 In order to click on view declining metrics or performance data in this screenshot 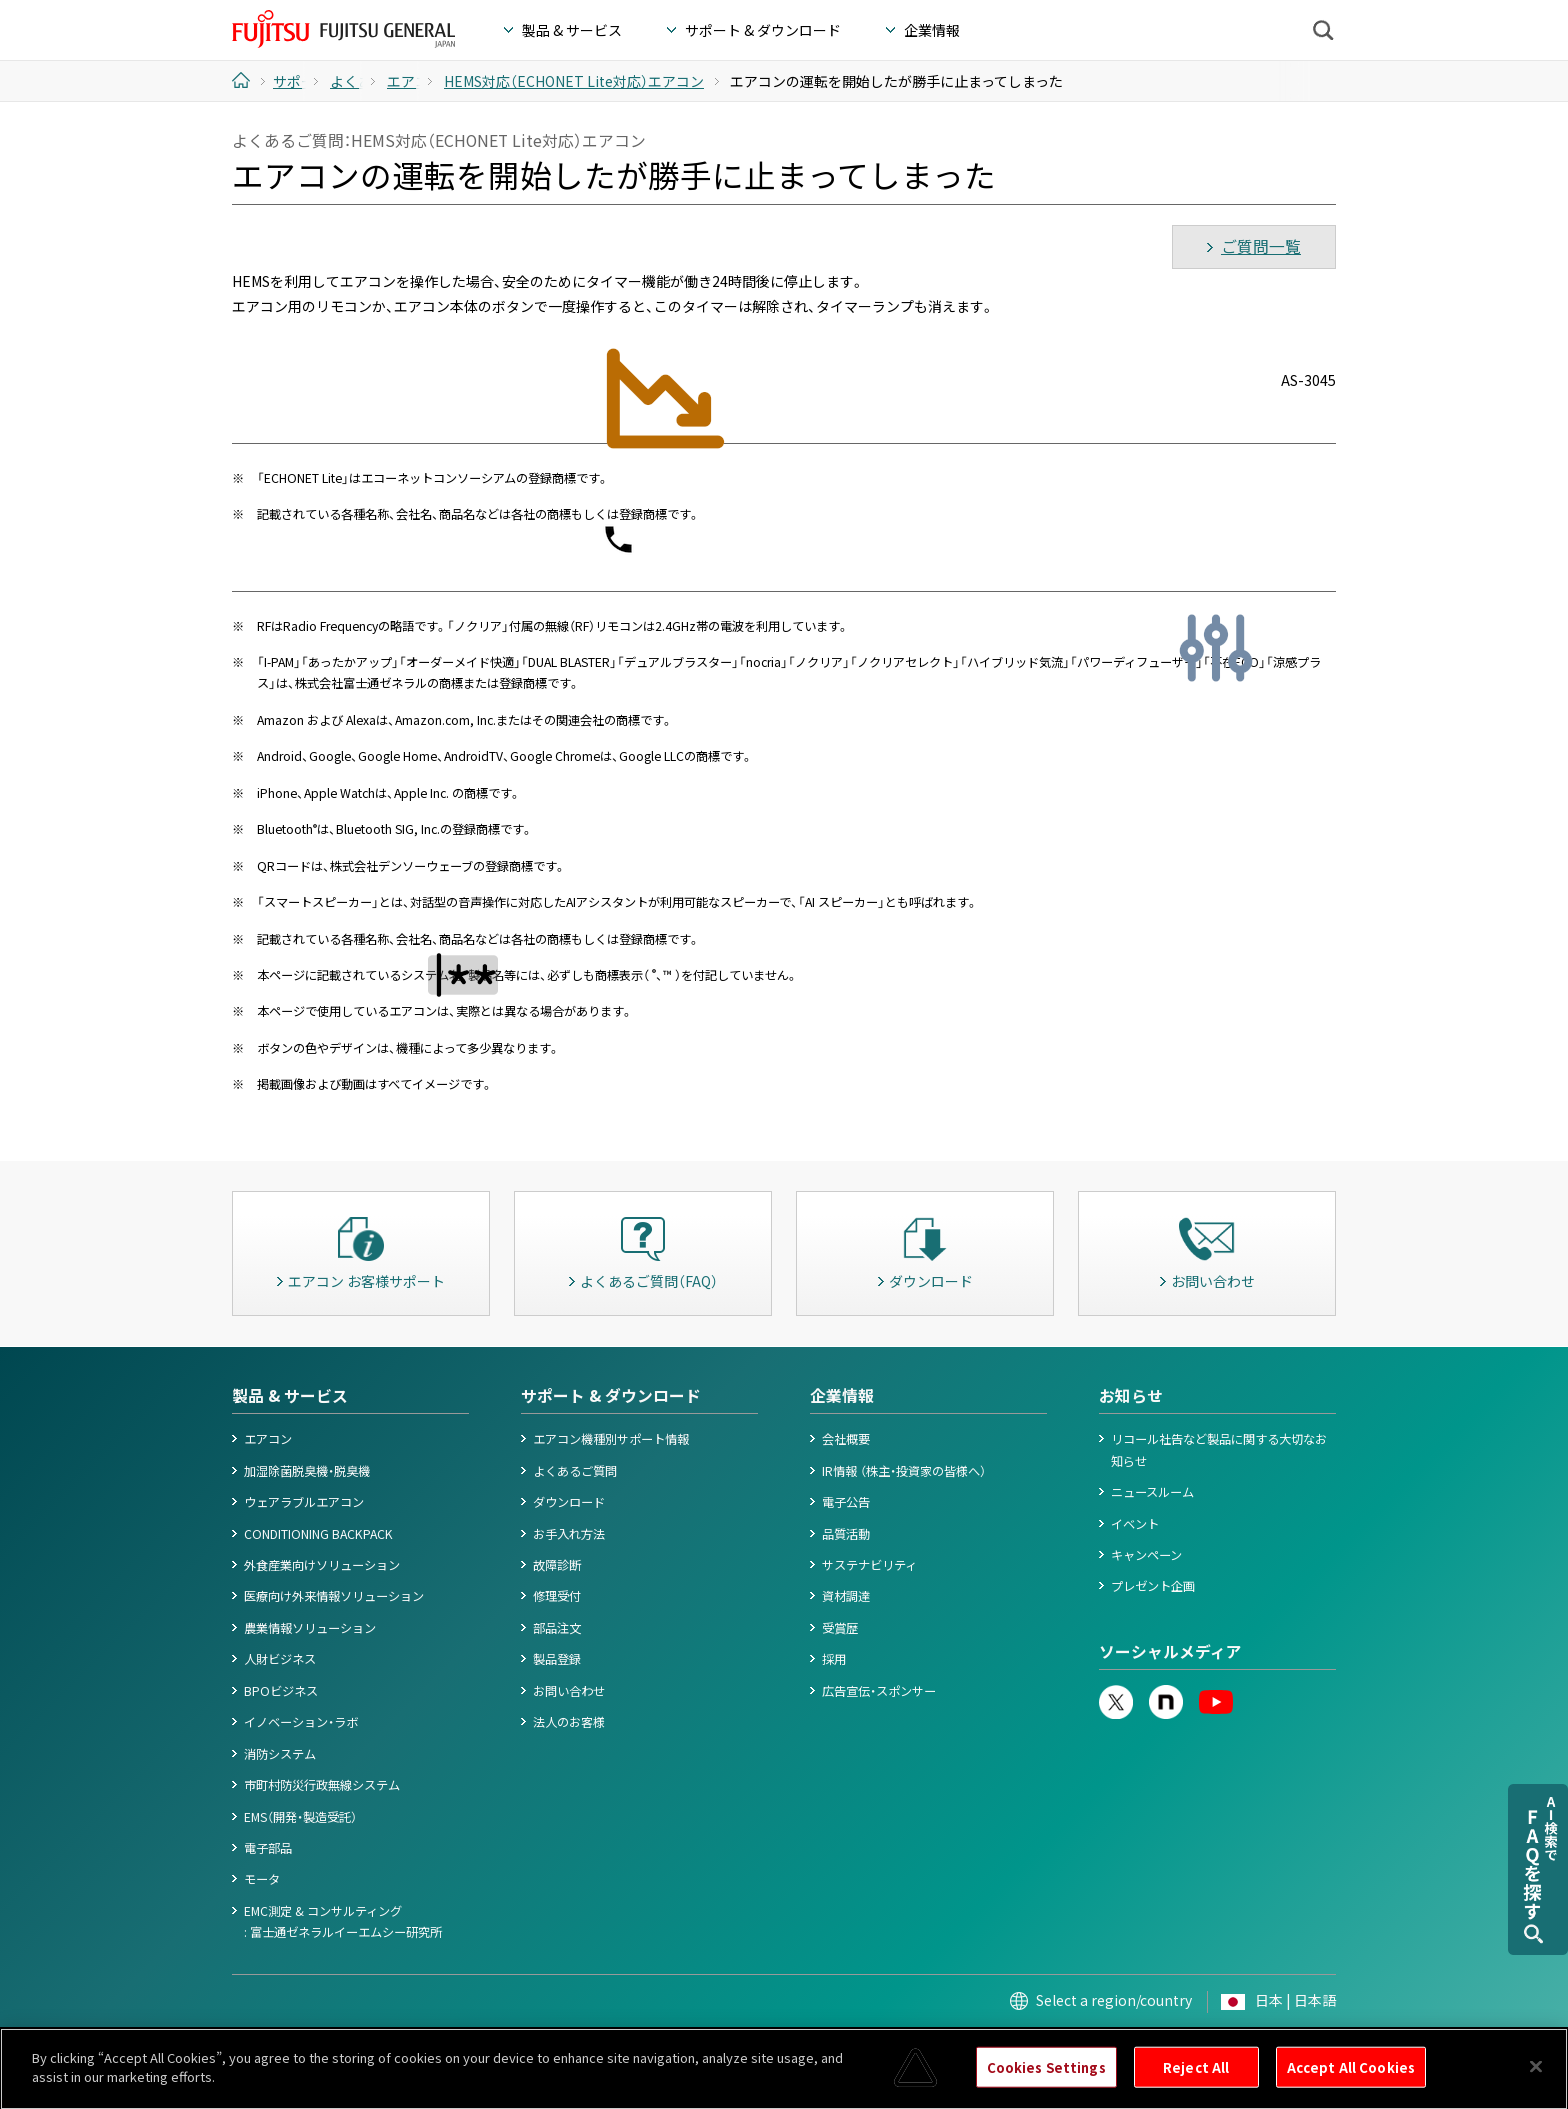, I will do `click(665, 398)`.